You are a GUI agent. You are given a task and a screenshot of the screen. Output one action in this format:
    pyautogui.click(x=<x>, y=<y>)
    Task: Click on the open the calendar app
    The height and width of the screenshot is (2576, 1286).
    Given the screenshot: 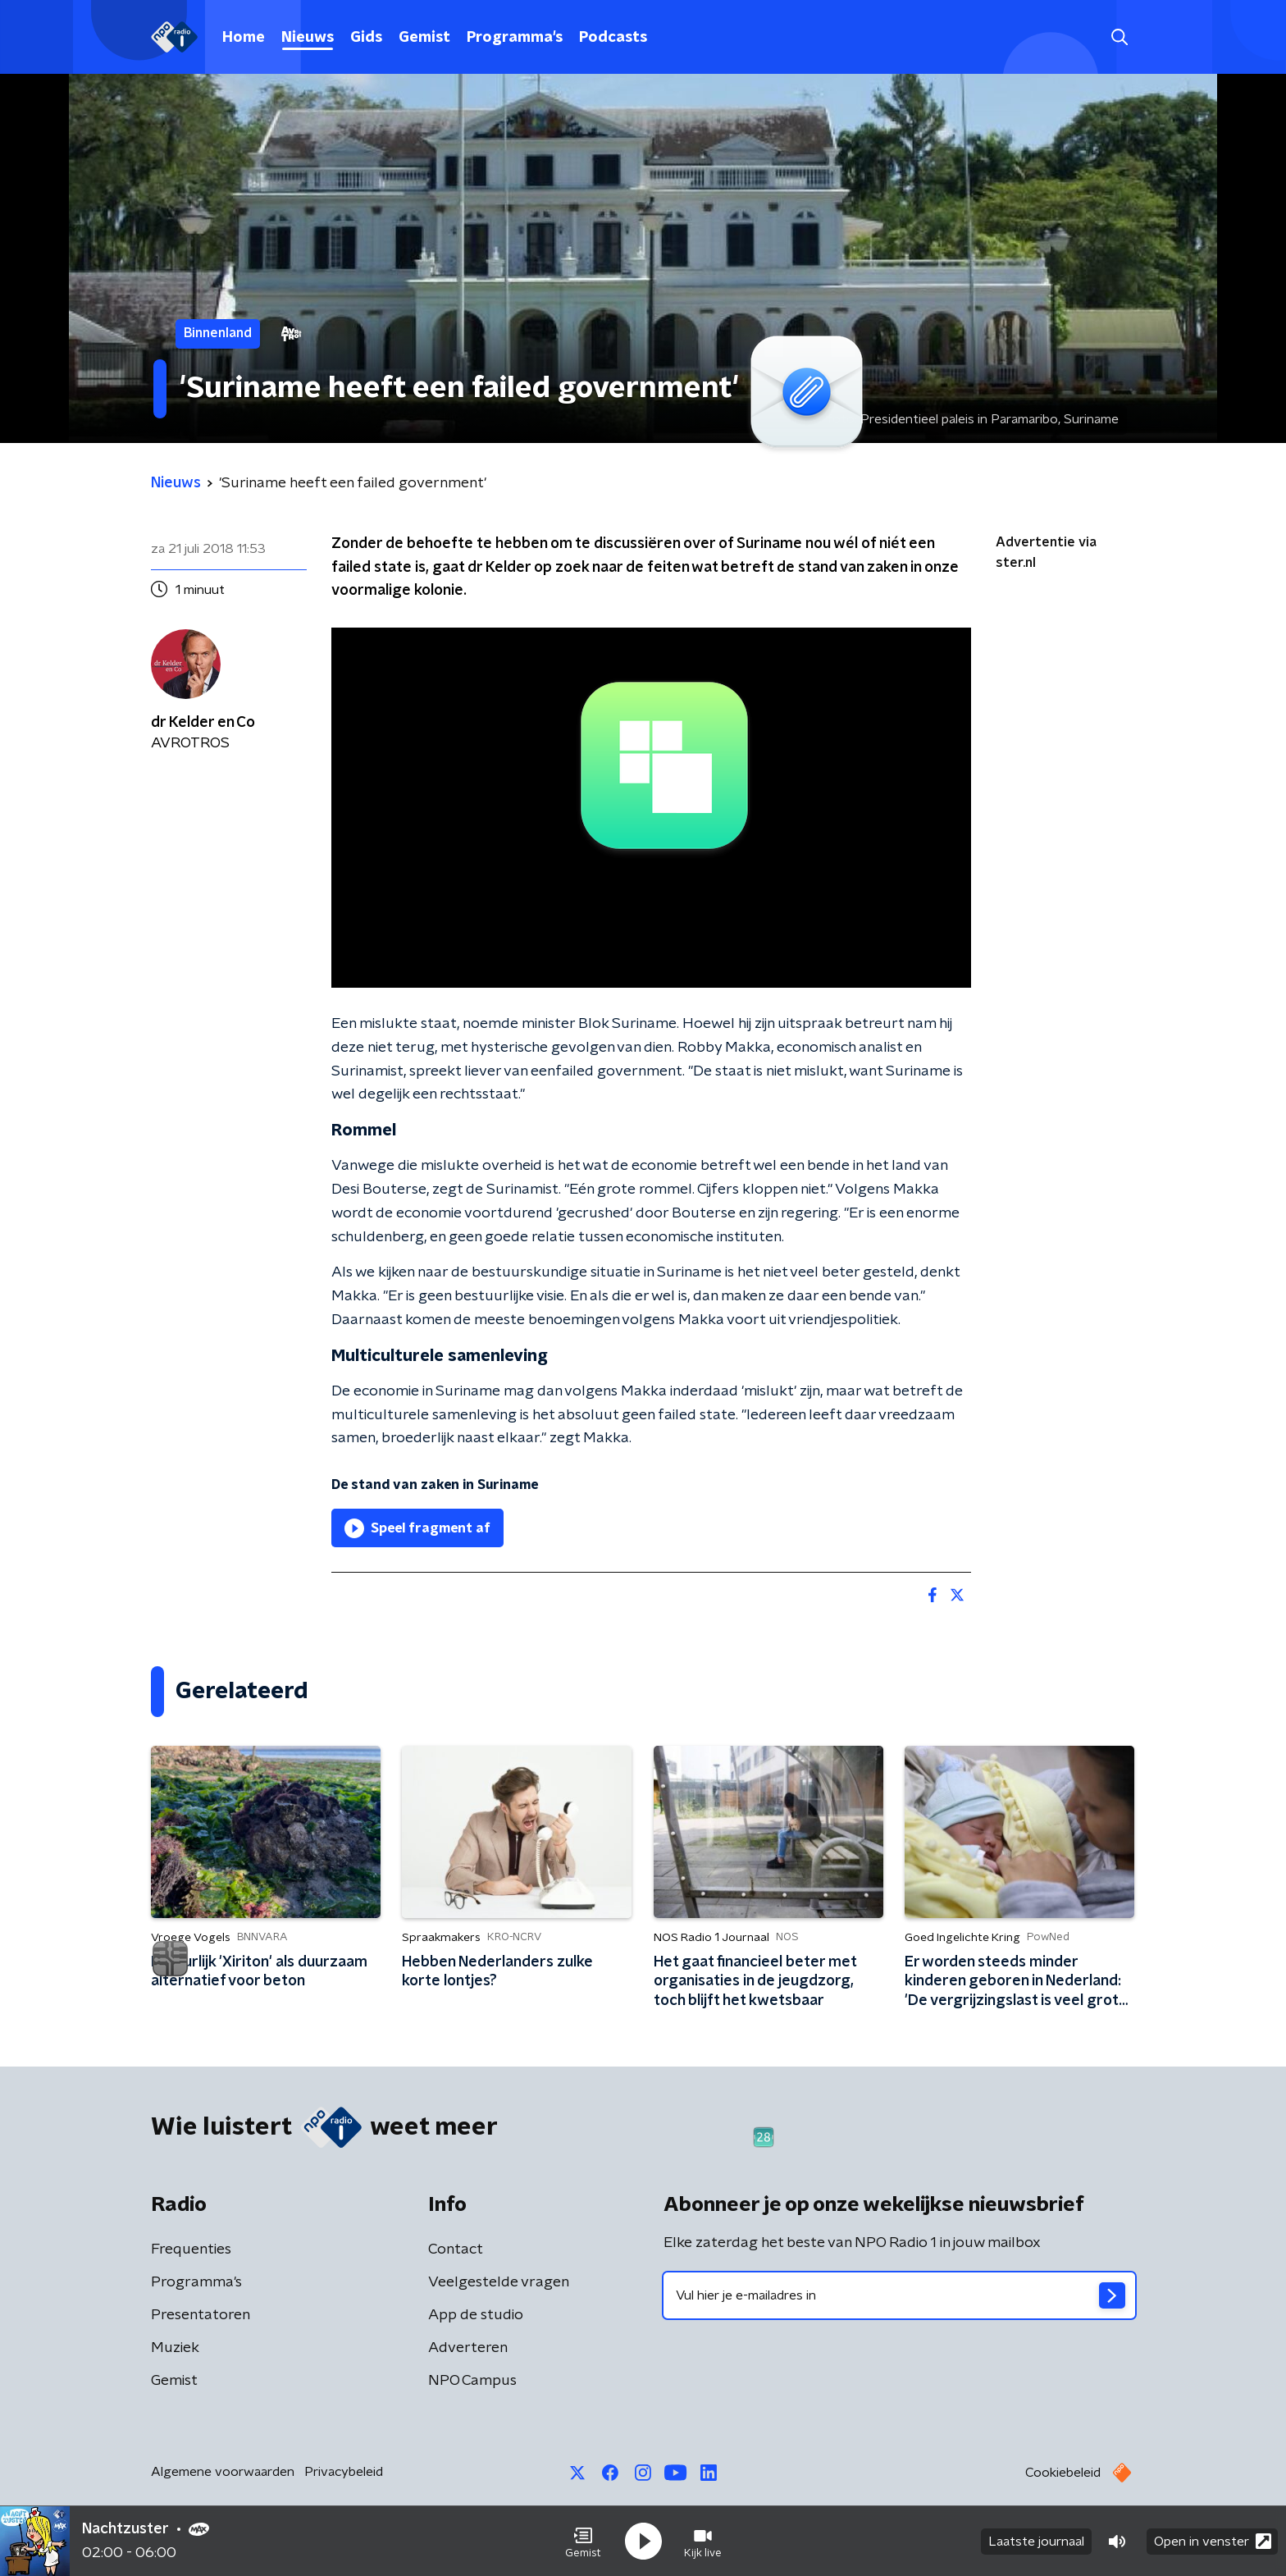 What is the action you would take?
    pyautogui.click(x=764, y=2137)
    